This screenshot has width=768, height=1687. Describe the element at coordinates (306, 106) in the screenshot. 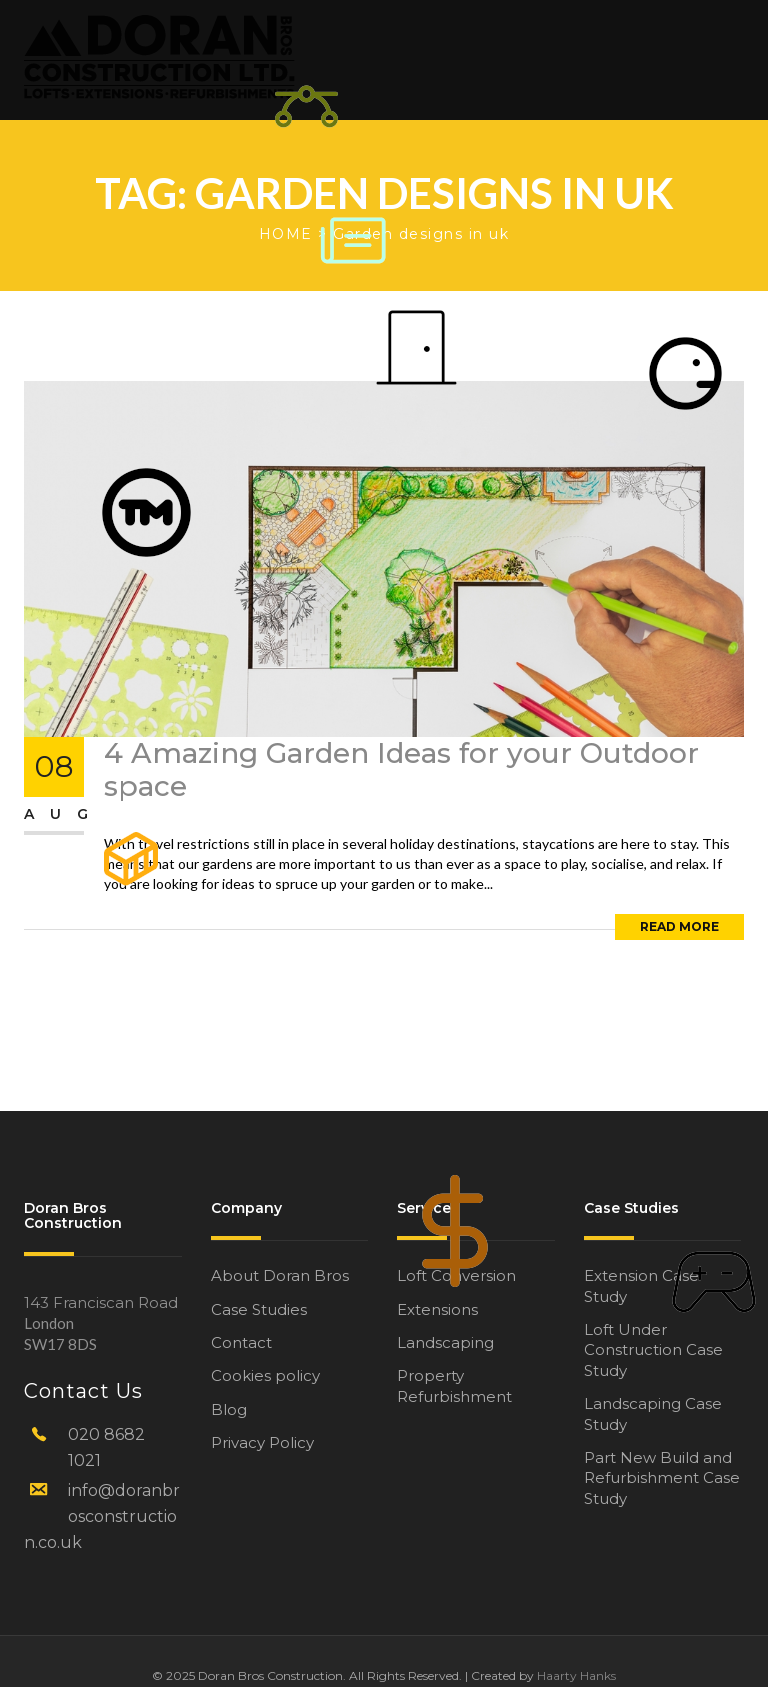

I see `edit vector path or curve` at that location.